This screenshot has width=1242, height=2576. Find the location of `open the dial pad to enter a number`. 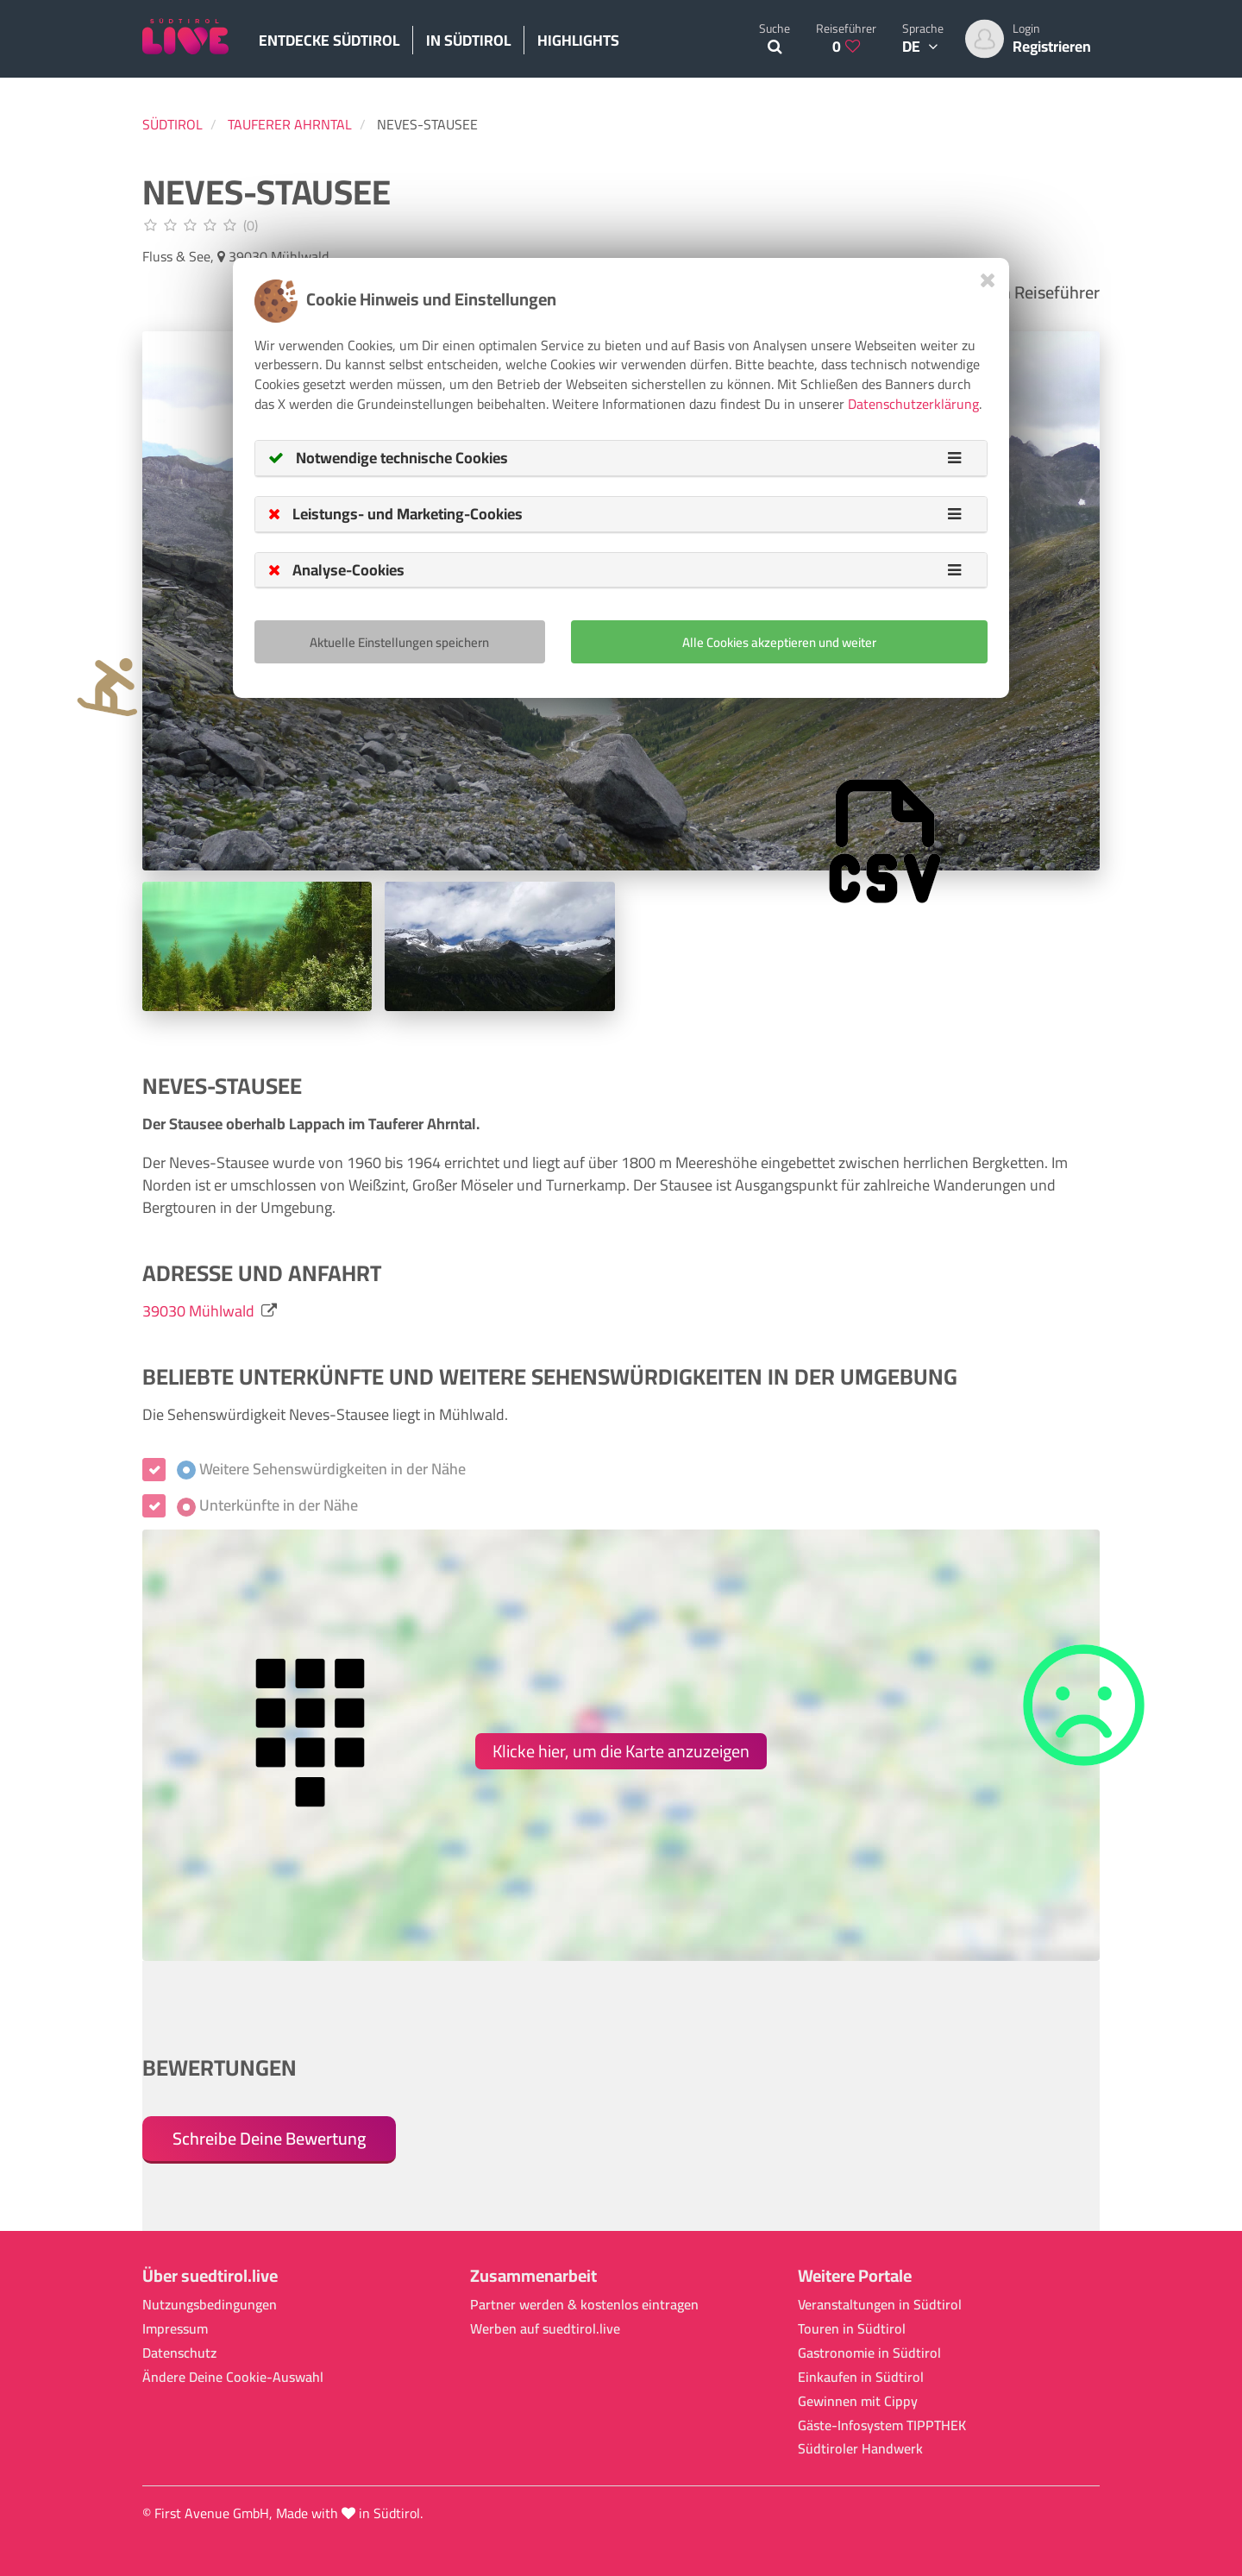

open the dial pad to enter a number is located at coordinates (310, 1732).